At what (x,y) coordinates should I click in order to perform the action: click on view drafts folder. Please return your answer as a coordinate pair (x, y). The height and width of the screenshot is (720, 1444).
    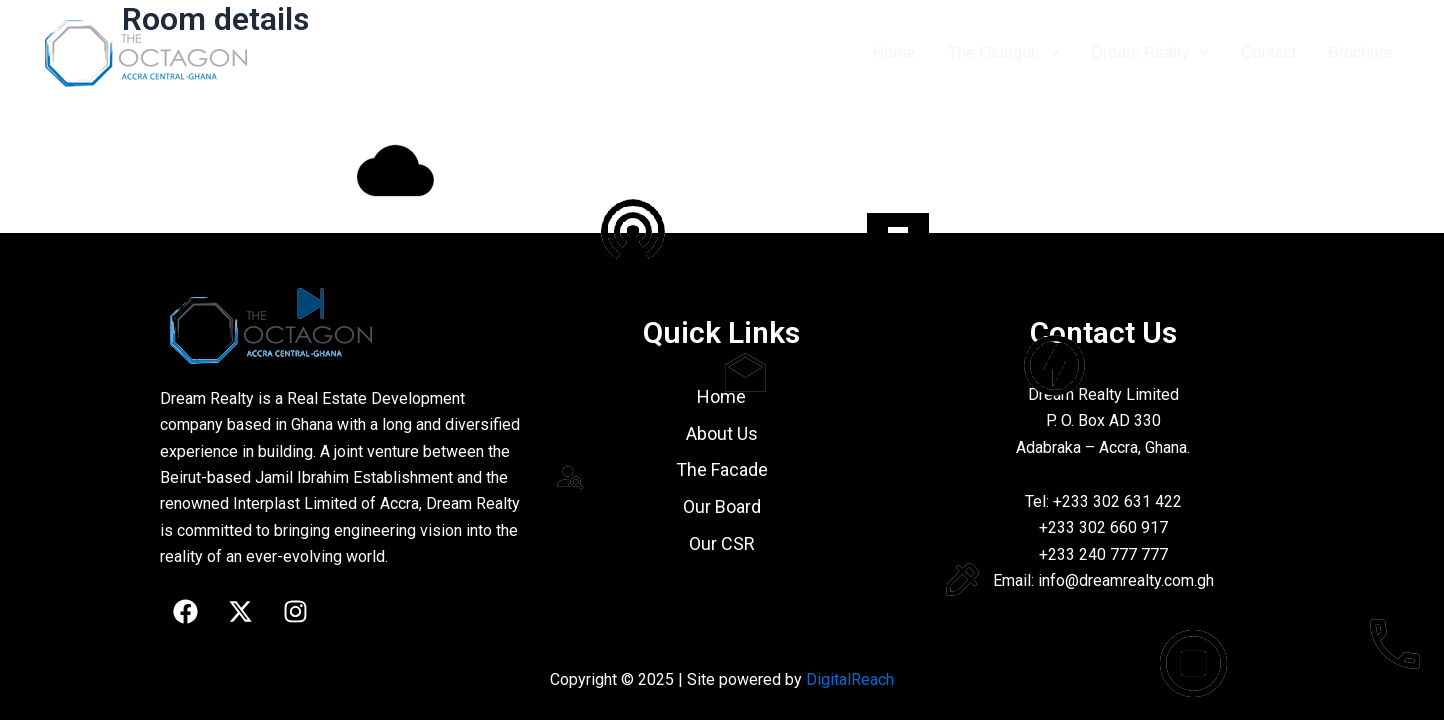
    Looking at the image, I should click on (745, 375).